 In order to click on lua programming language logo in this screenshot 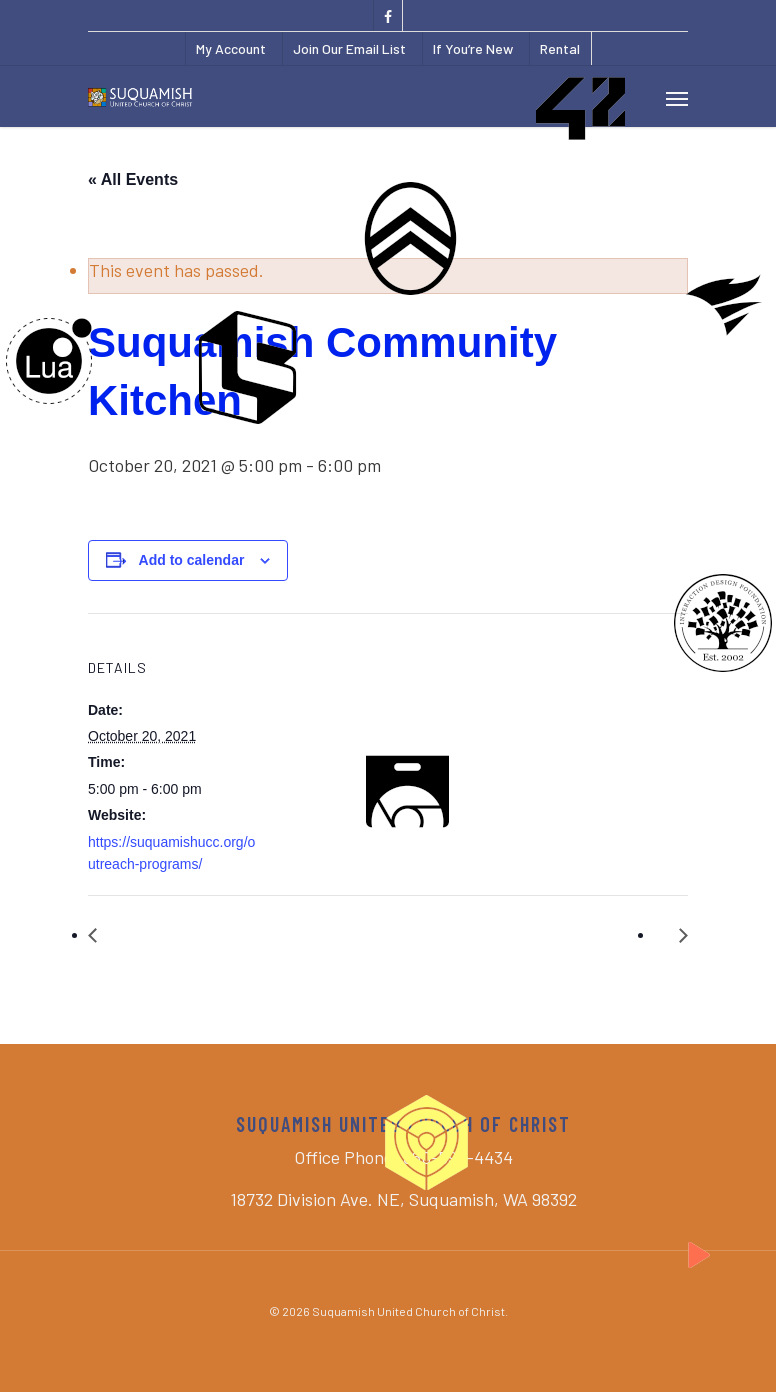, I will do `click(49, 361)`.